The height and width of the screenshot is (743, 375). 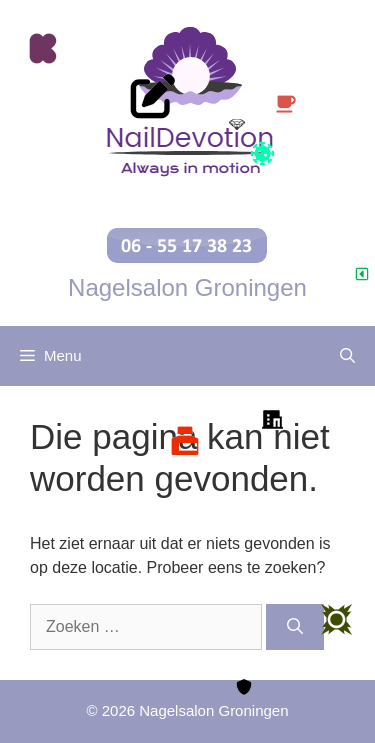 What do you see at coordinates (285, 103) in the screenshot?
I see `find nearby coffee shops or cafés` at bounding box center [285, 103].